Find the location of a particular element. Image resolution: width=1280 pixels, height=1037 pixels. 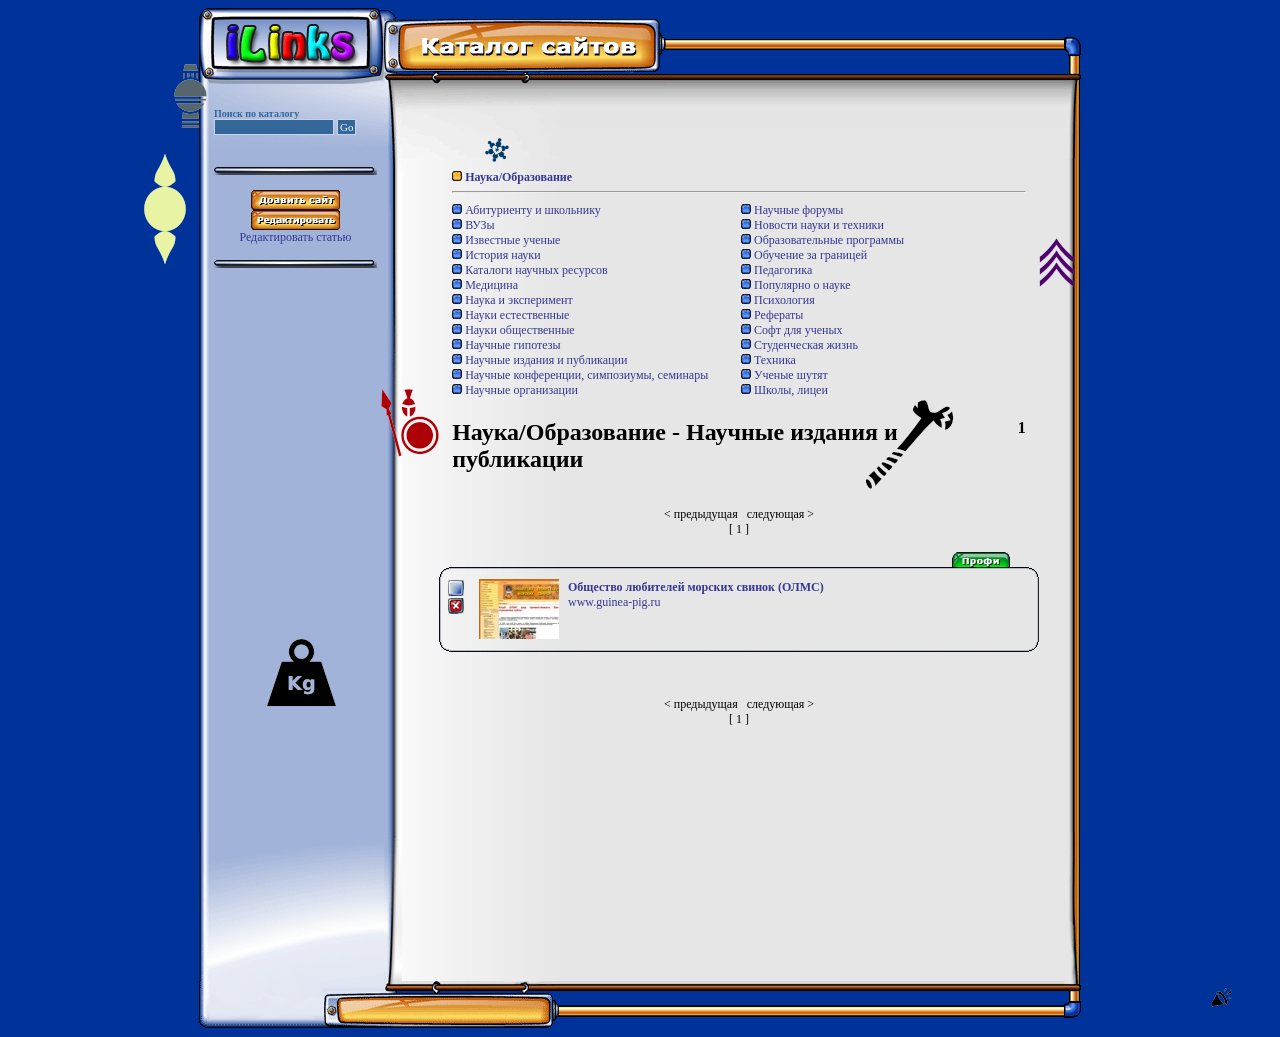

indicates player has reached level two is located at coordinates (165, 209).